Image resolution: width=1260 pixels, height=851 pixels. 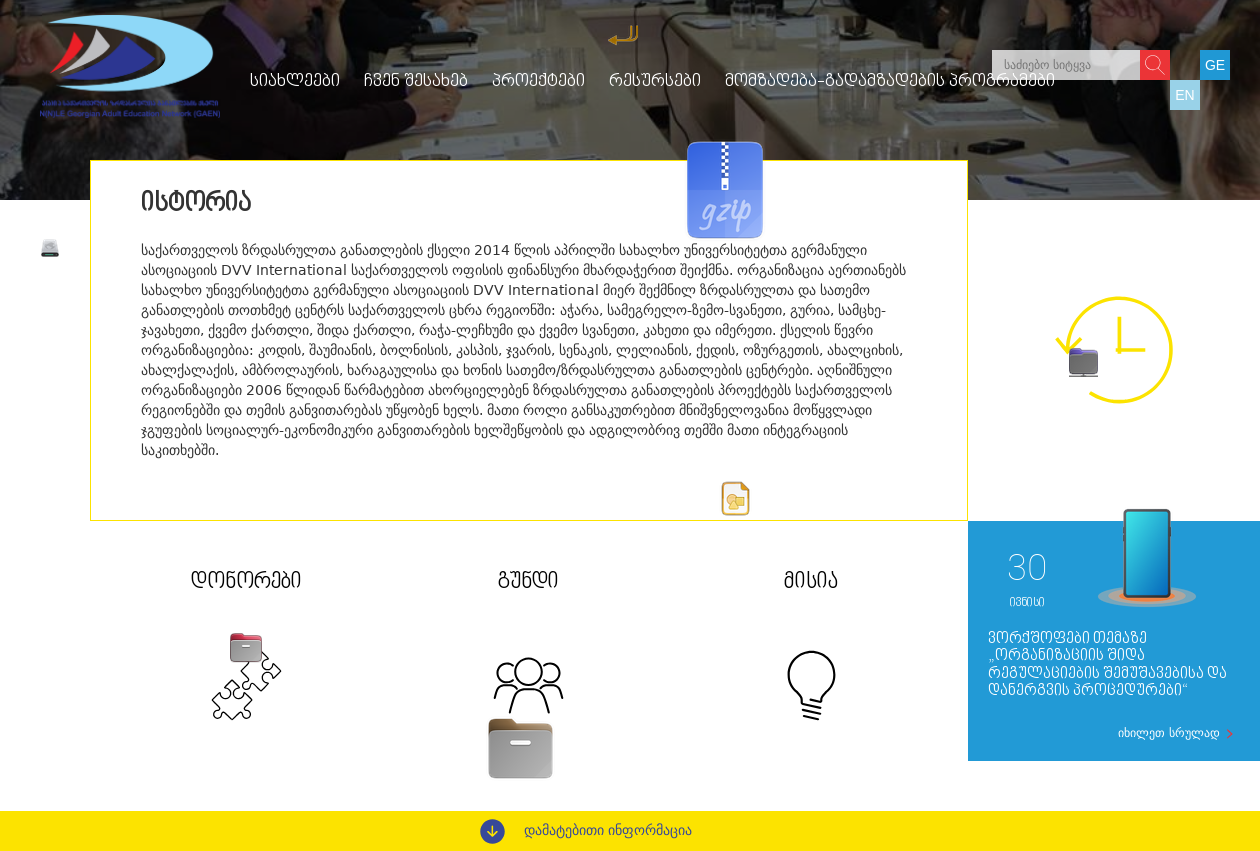 I want to click on enable mobile hotspot sharing, so click(x=1147, y=558).